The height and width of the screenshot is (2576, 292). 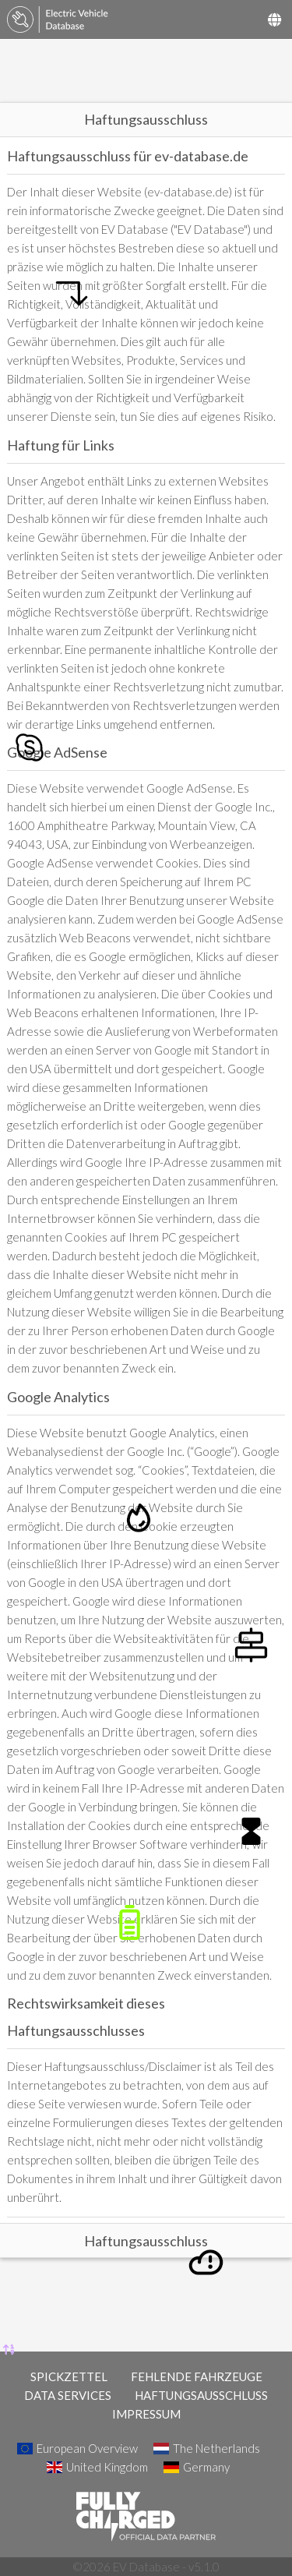 What do you see at coordinates (251, 1831) in the screenshot?
I see `indicates loading or processing in progress` at bounding box center [251, 1831].